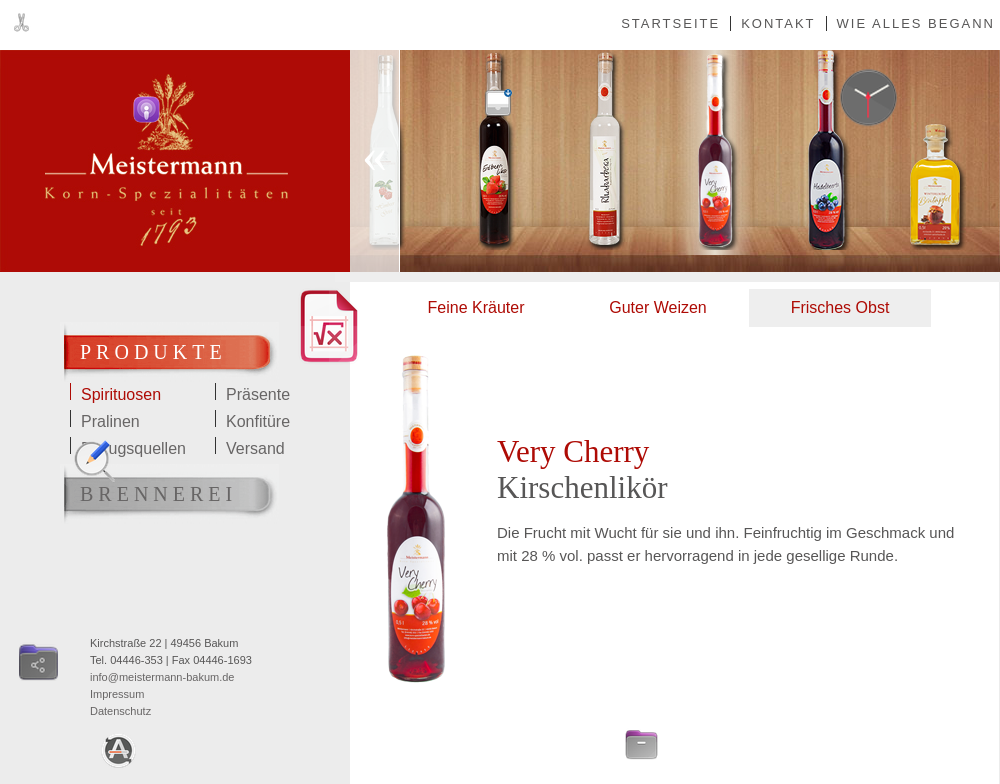  I want to click on open the file manager application, so click(641, 744).